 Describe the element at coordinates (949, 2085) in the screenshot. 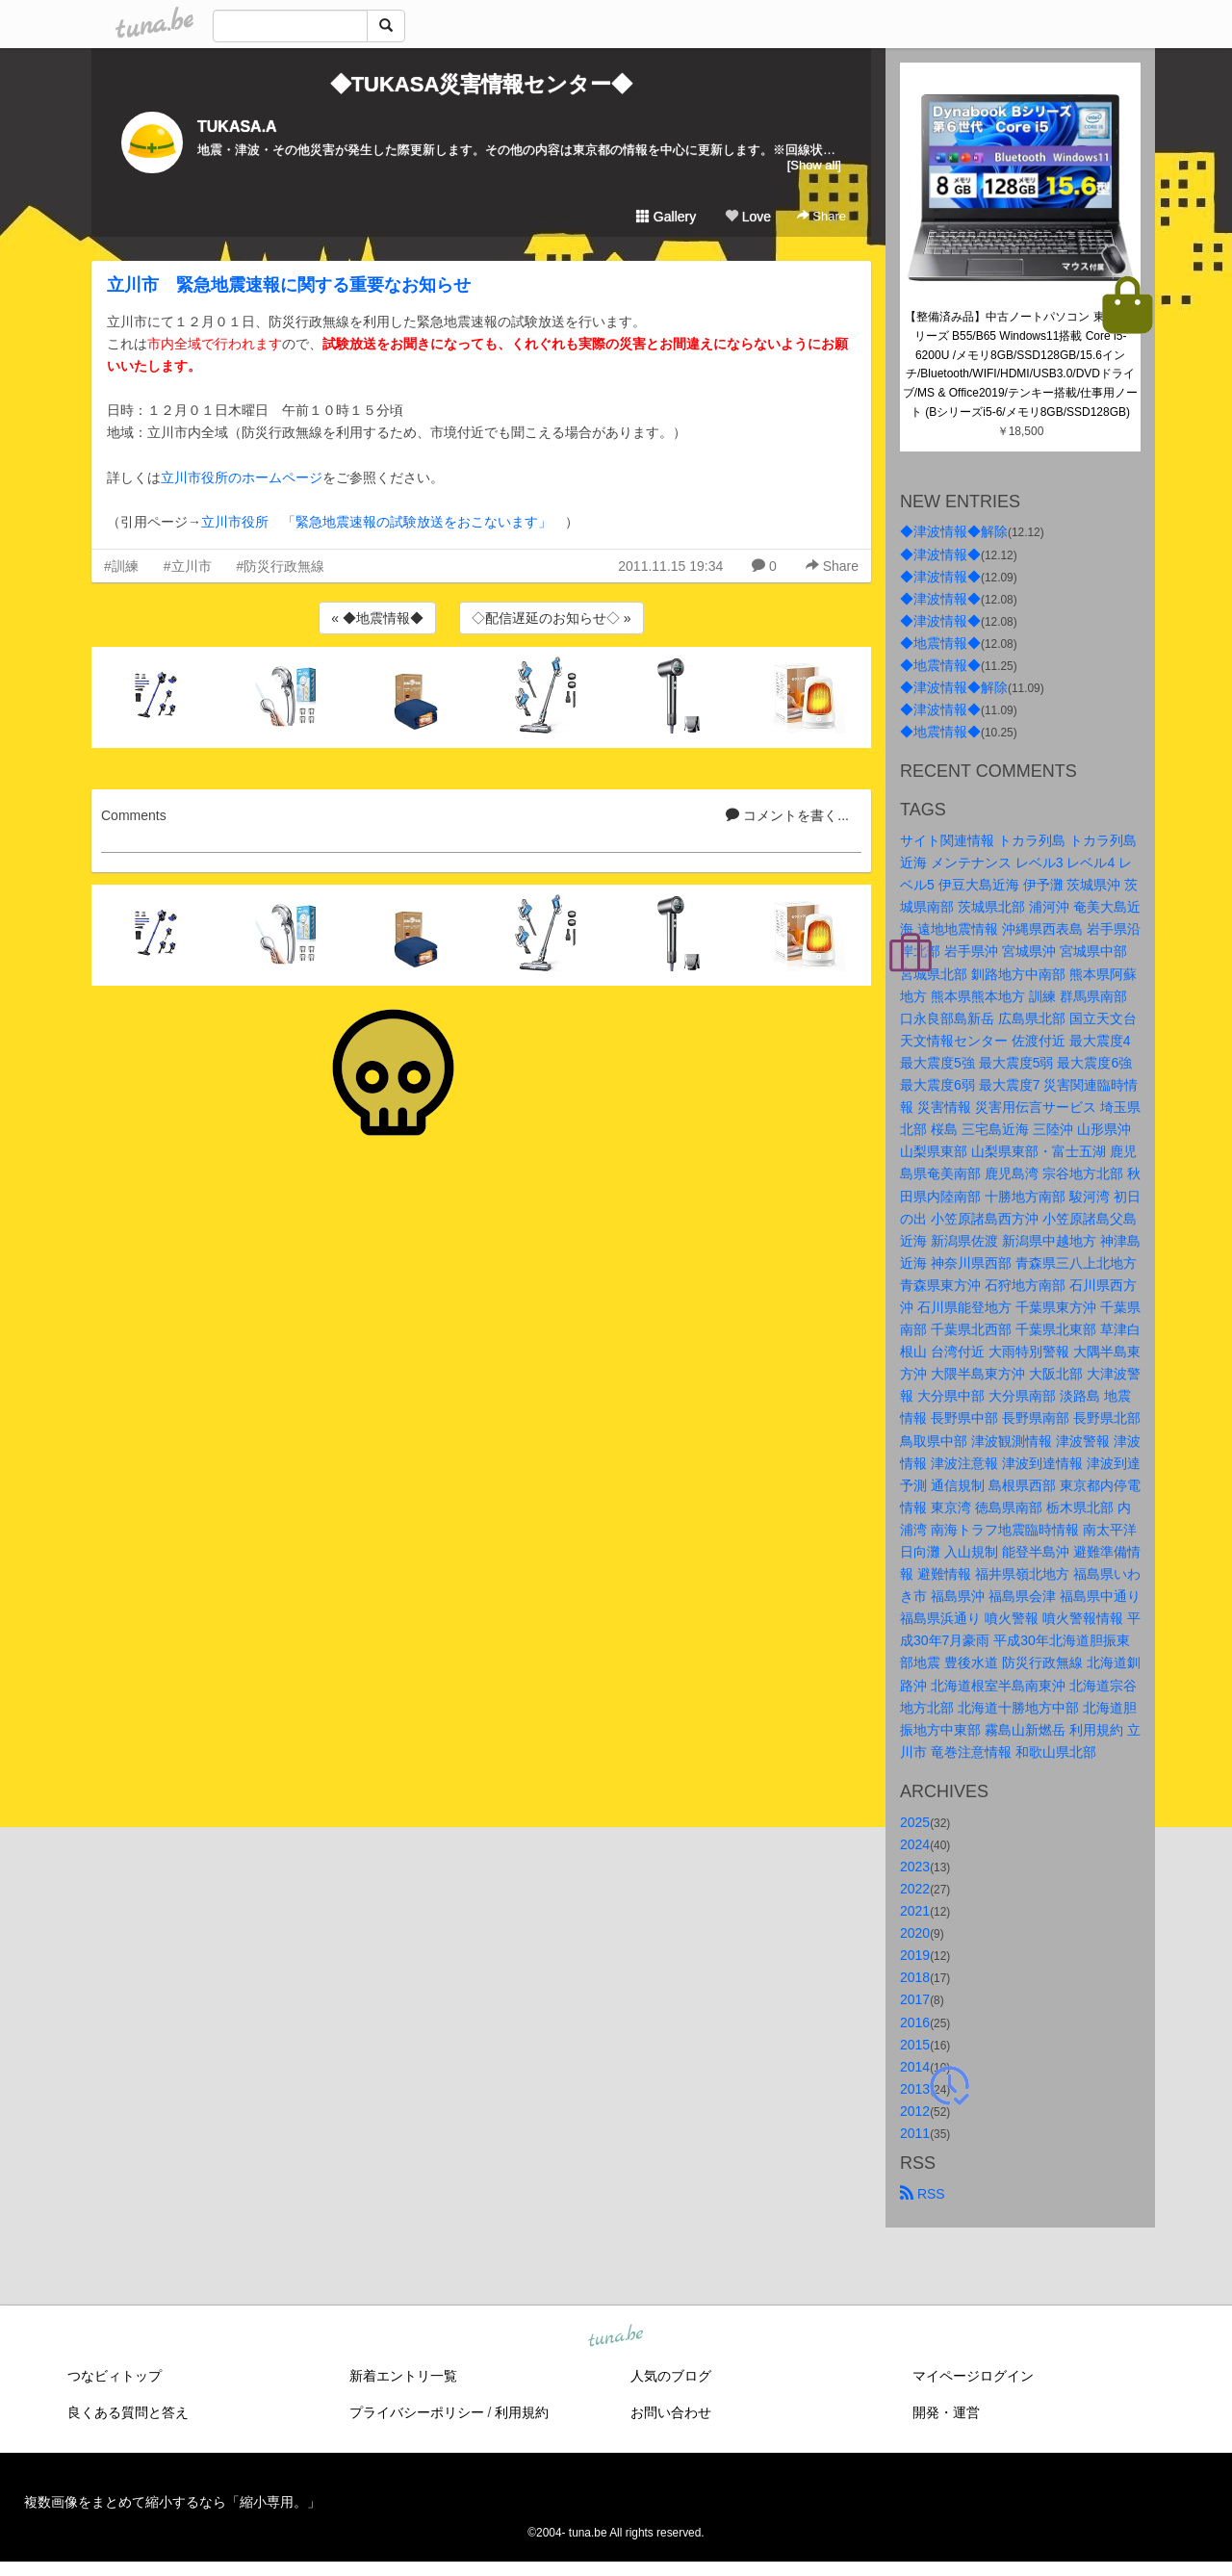

I see `task or event completed on time` at that location.